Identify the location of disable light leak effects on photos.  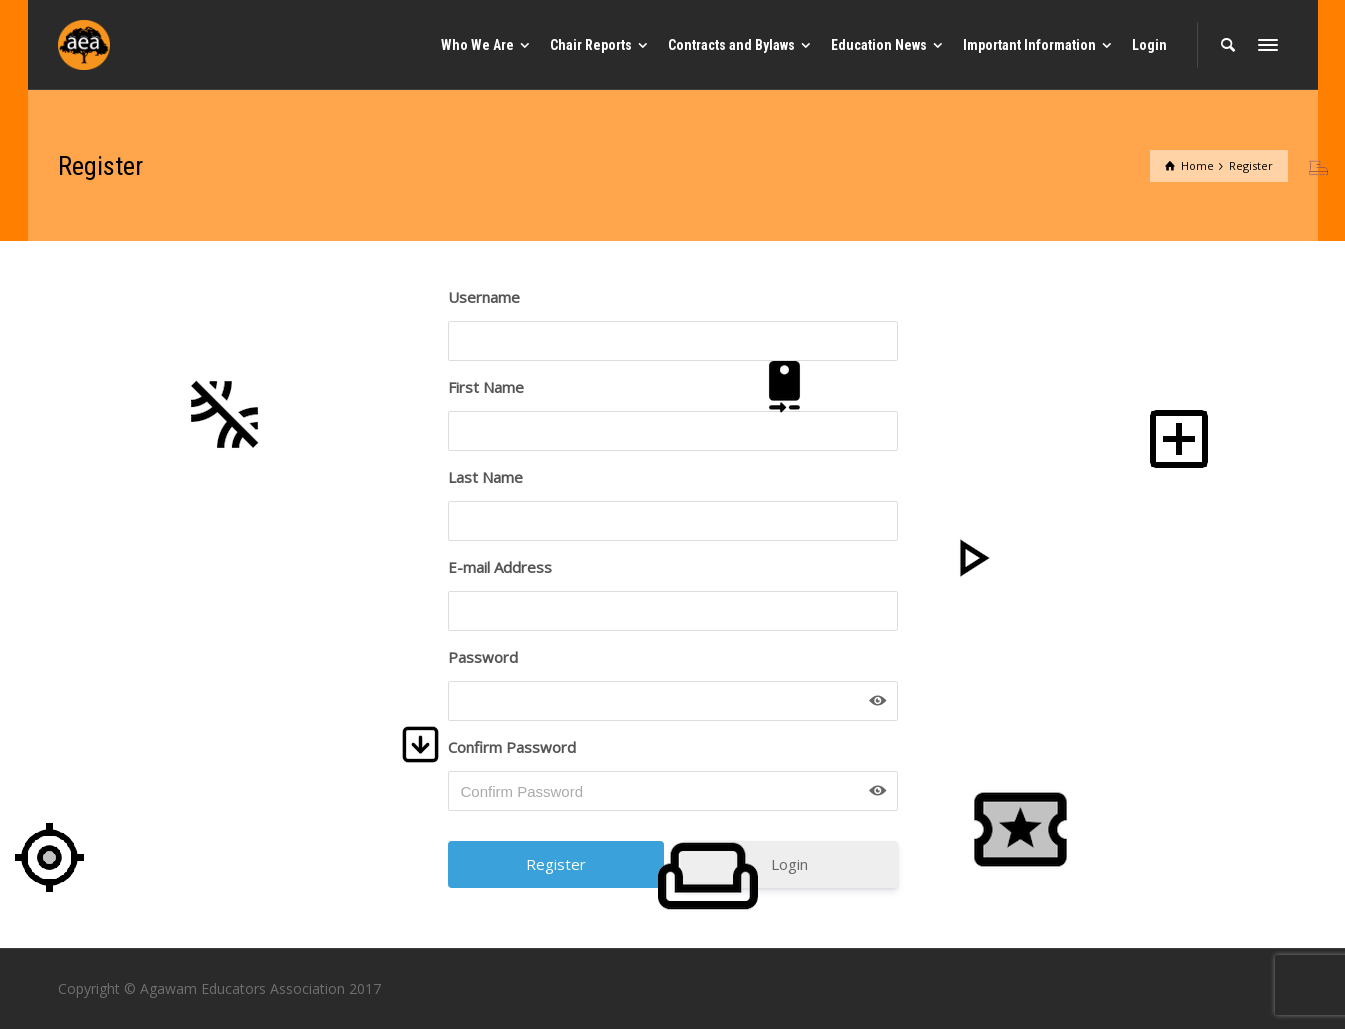
(224, 414).